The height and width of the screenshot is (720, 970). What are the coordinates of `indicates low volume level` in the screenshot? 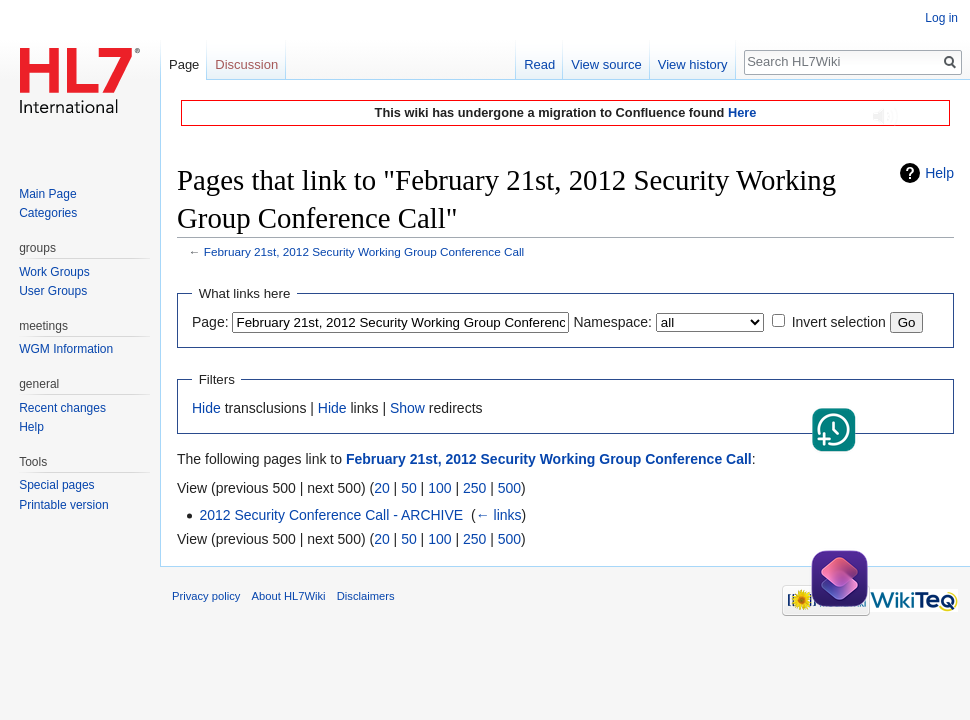 It's located at (885, 116).